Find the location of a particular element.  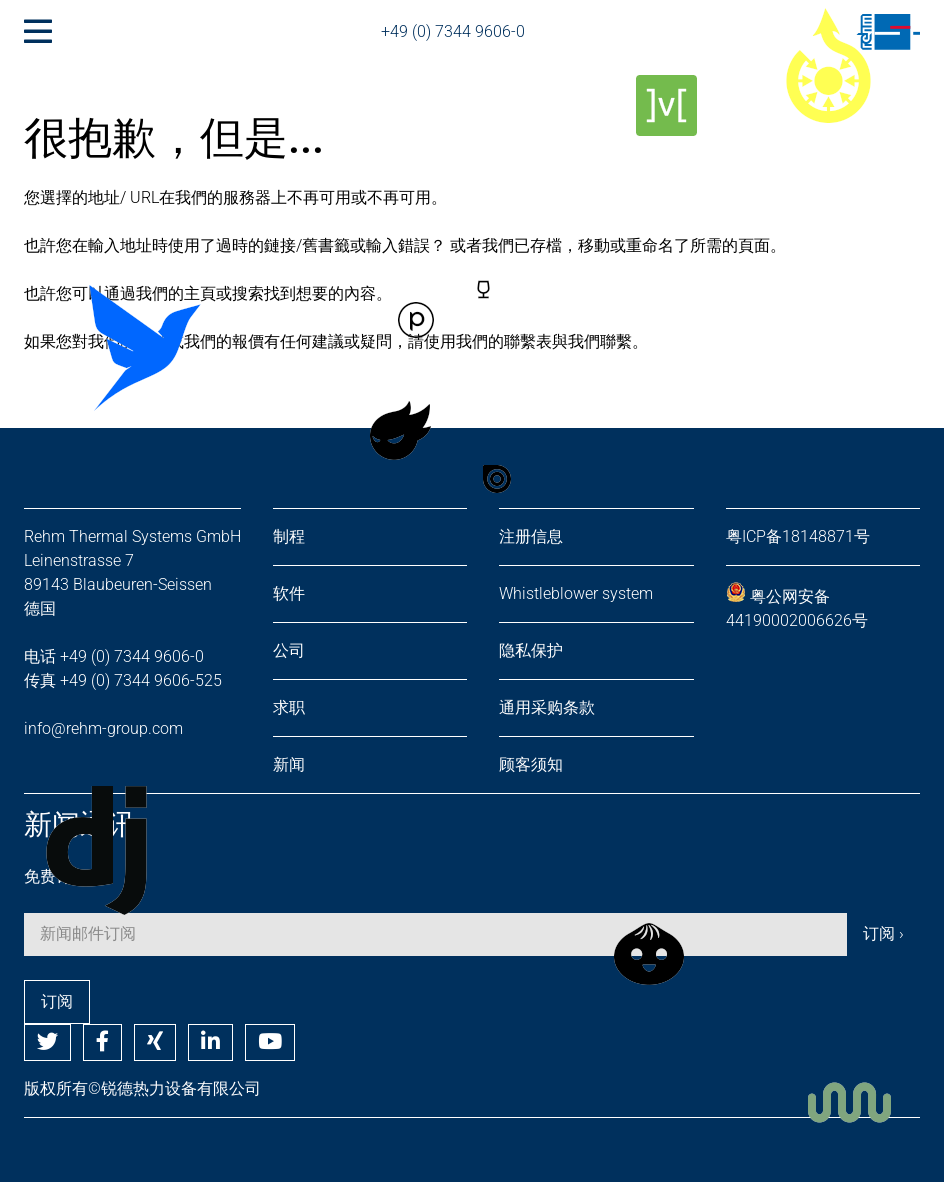

indicates a project using the bun javascript runtime is located at coordinates (649, 954).